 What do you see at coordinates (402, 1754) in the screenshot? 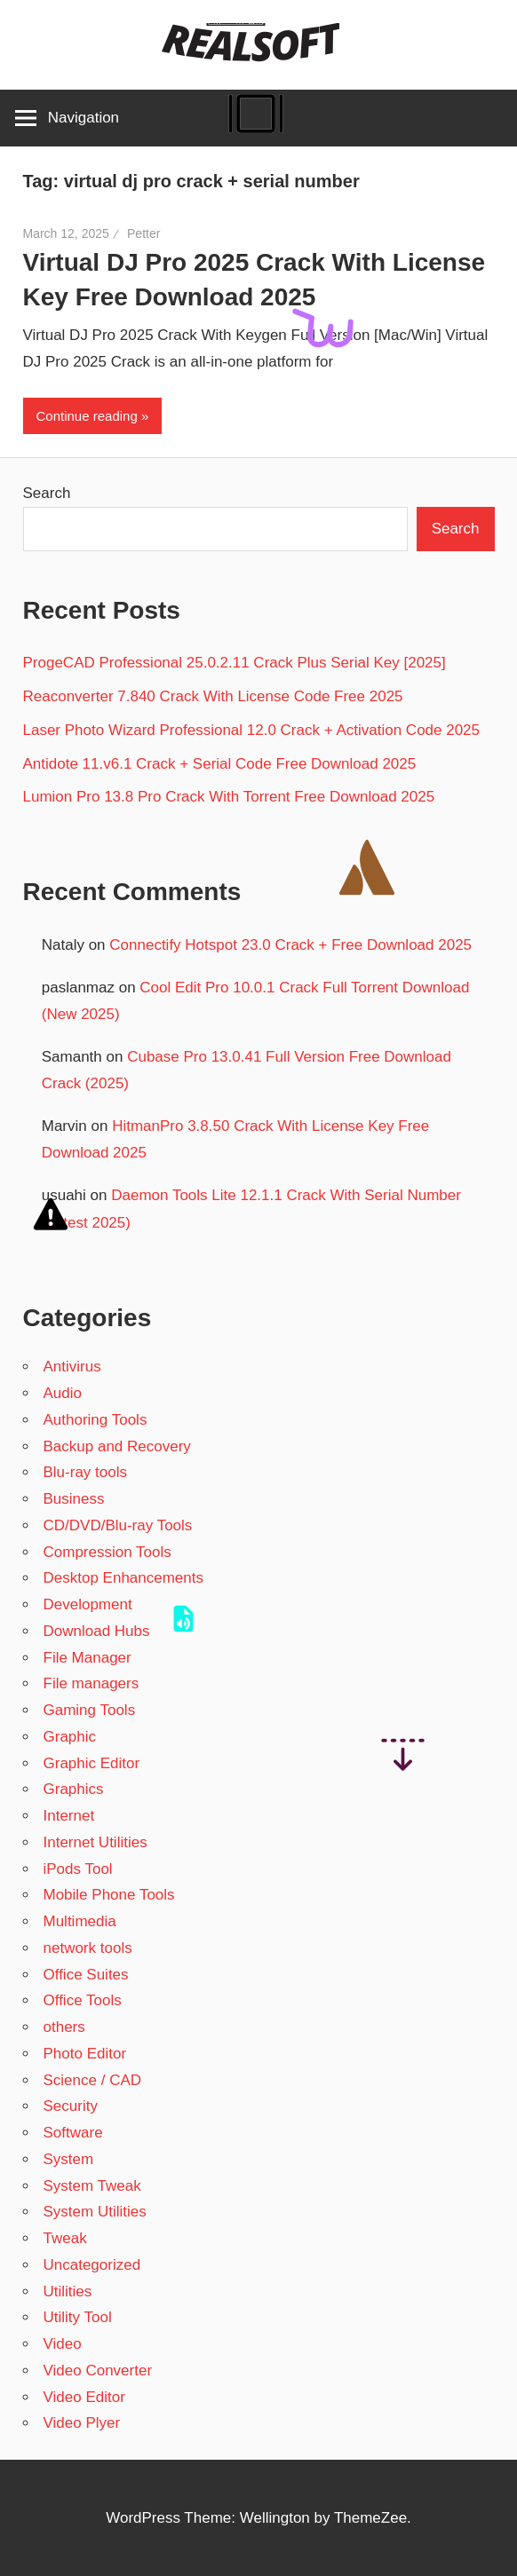
I see `expand collapsed content below` at bounding box center [402, 1754].